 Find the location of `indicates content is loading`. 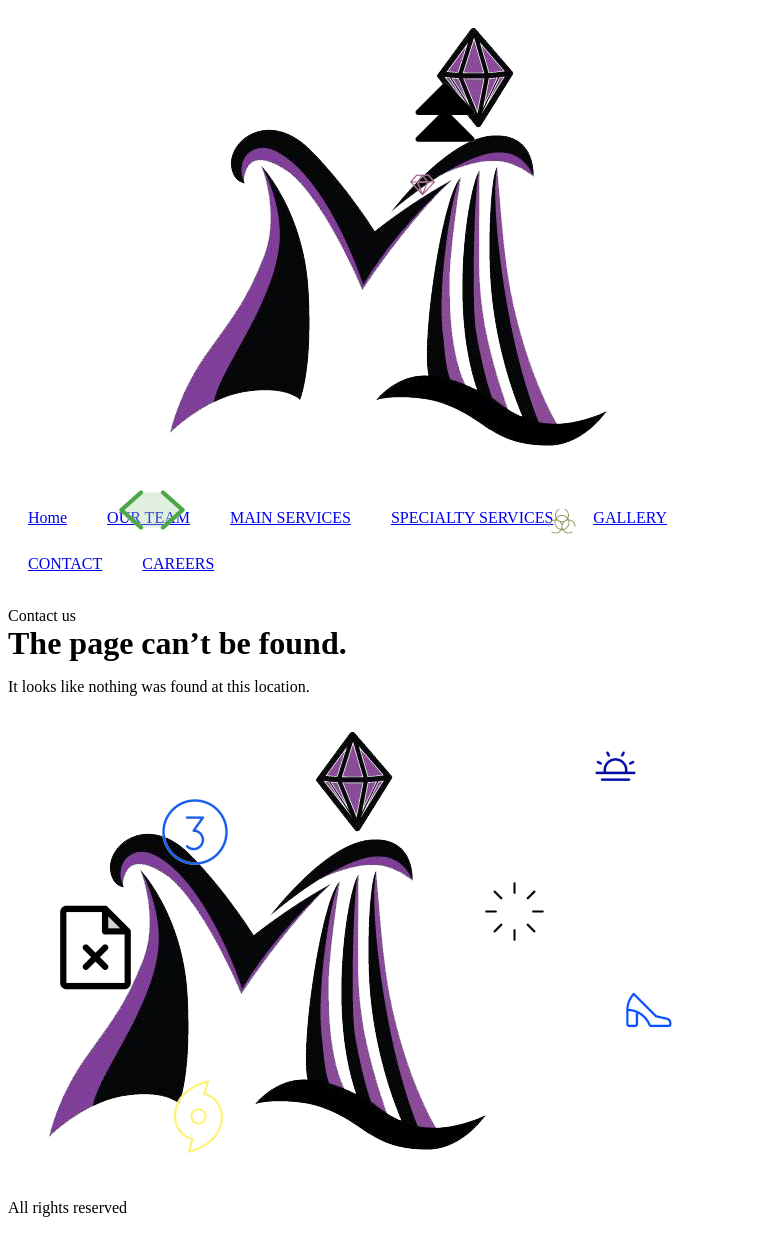

indicates content is loading is located at coordinates (514, 911).